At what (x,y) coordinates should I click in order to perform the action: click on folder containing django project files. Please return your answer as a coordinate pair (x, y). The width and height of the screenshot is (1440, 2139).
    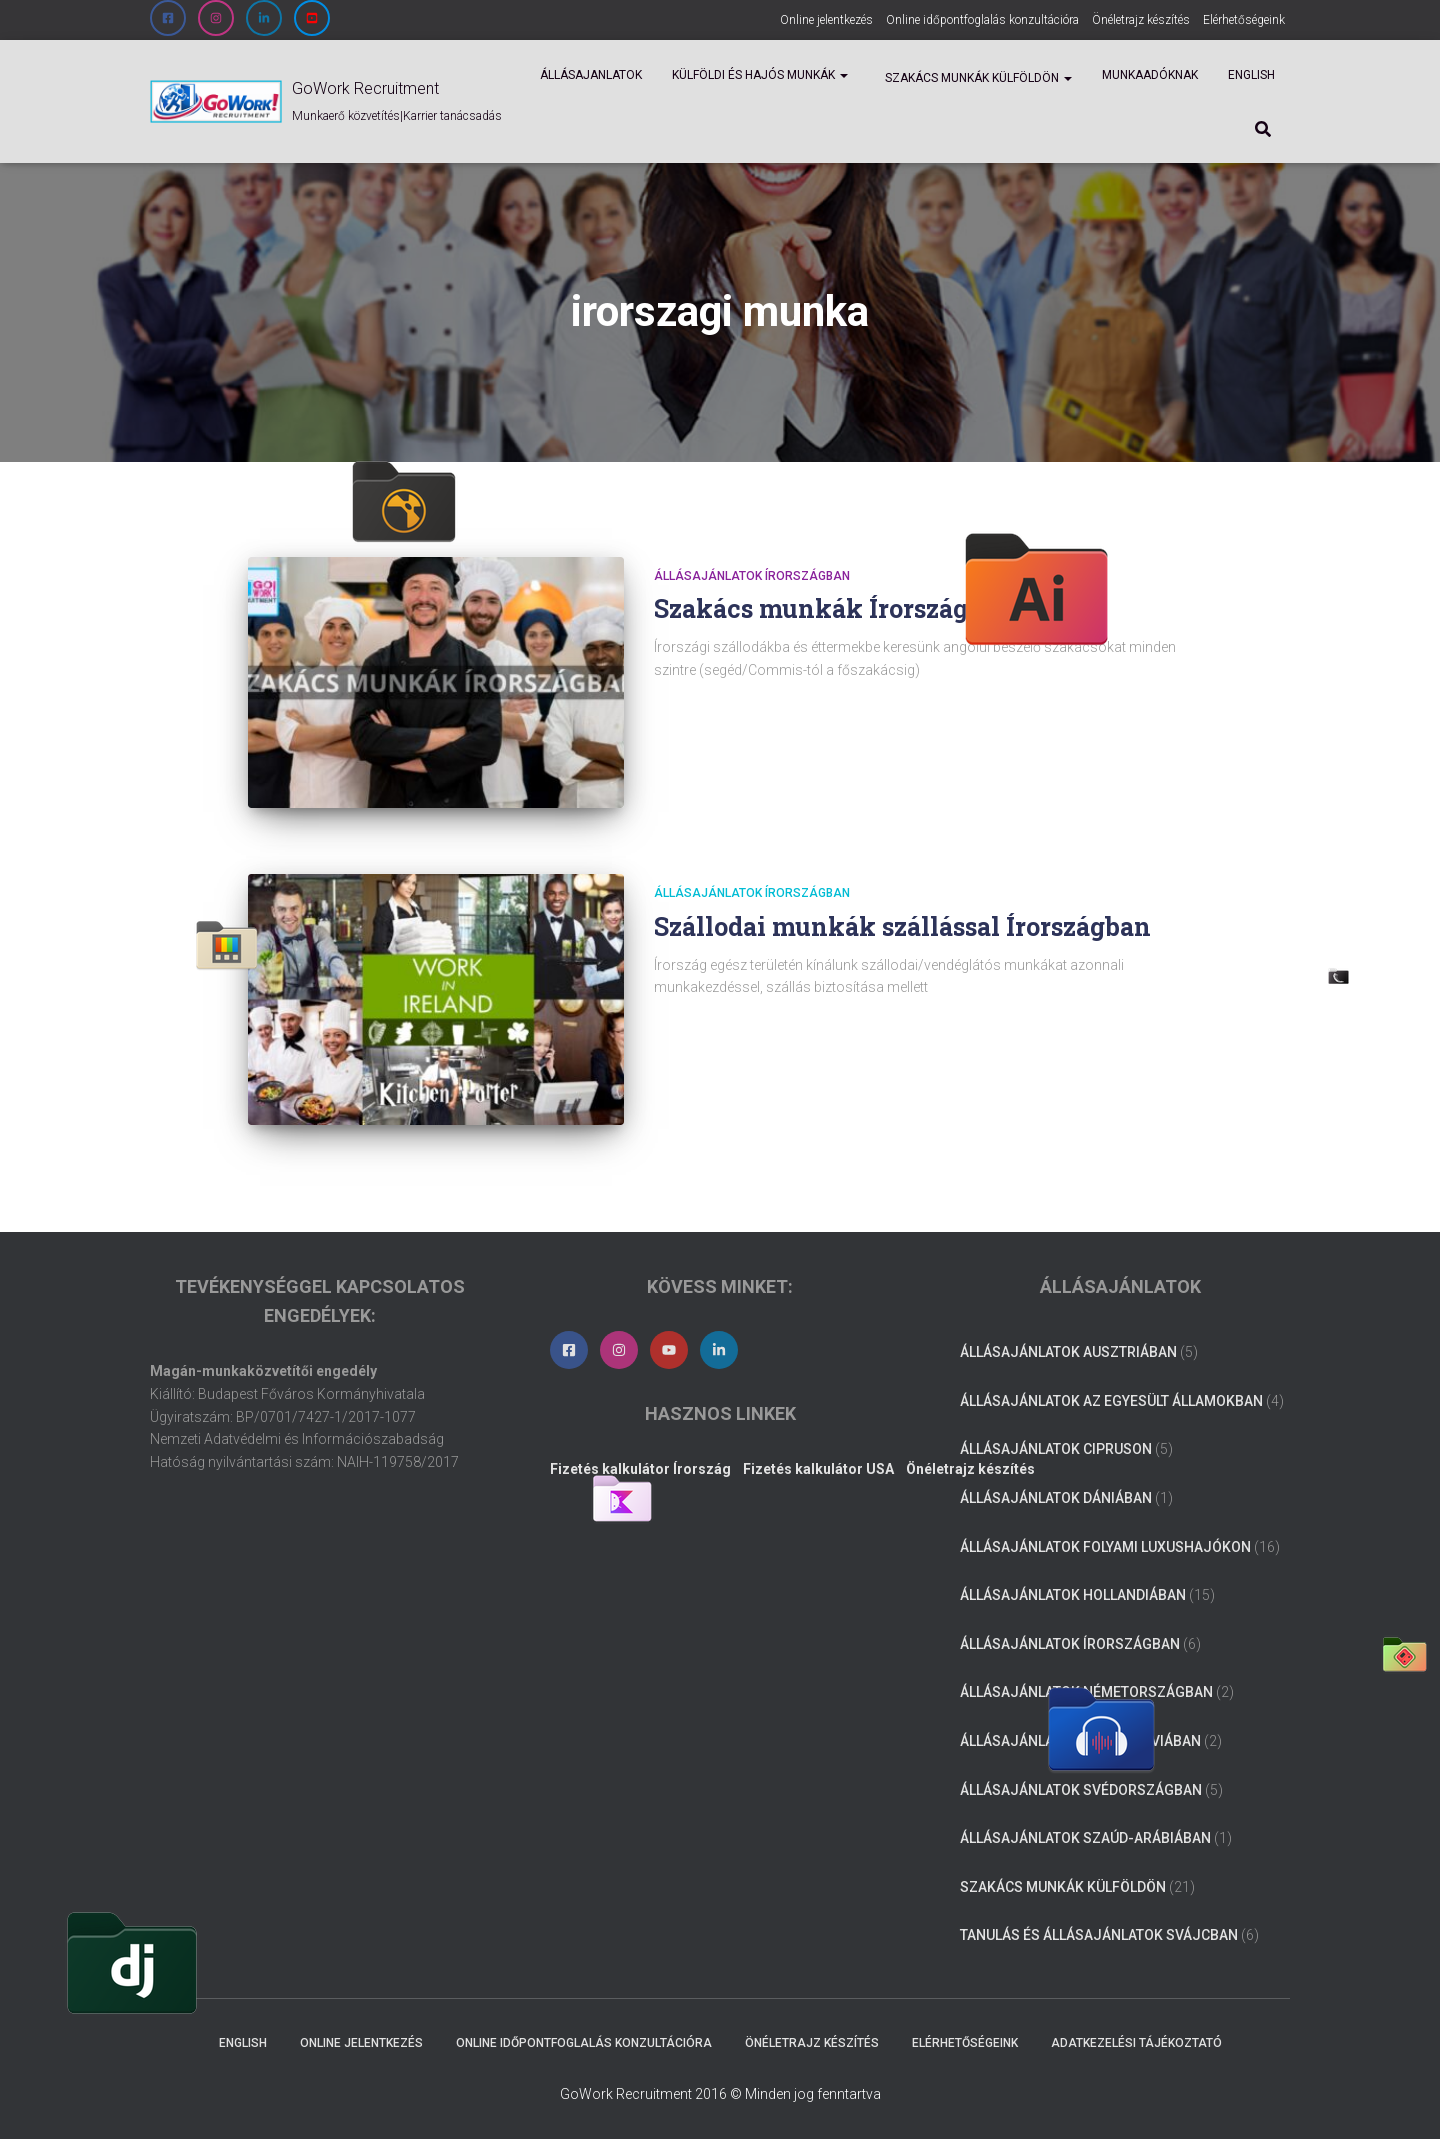
    Looking at the image, I should click on (131, 1966).